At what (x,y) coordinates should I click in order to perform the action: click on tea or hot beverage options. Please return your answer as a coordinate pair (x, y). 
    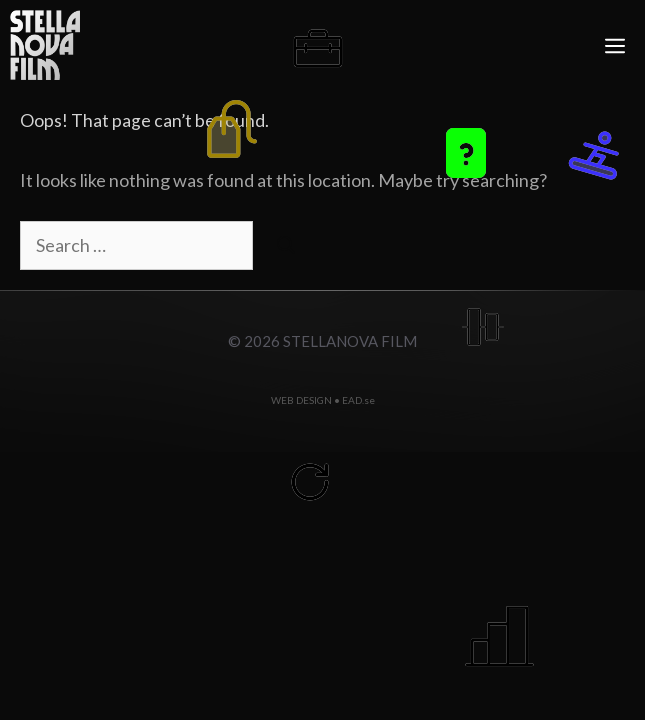
    Looking at the image, I should click on (230, 131).